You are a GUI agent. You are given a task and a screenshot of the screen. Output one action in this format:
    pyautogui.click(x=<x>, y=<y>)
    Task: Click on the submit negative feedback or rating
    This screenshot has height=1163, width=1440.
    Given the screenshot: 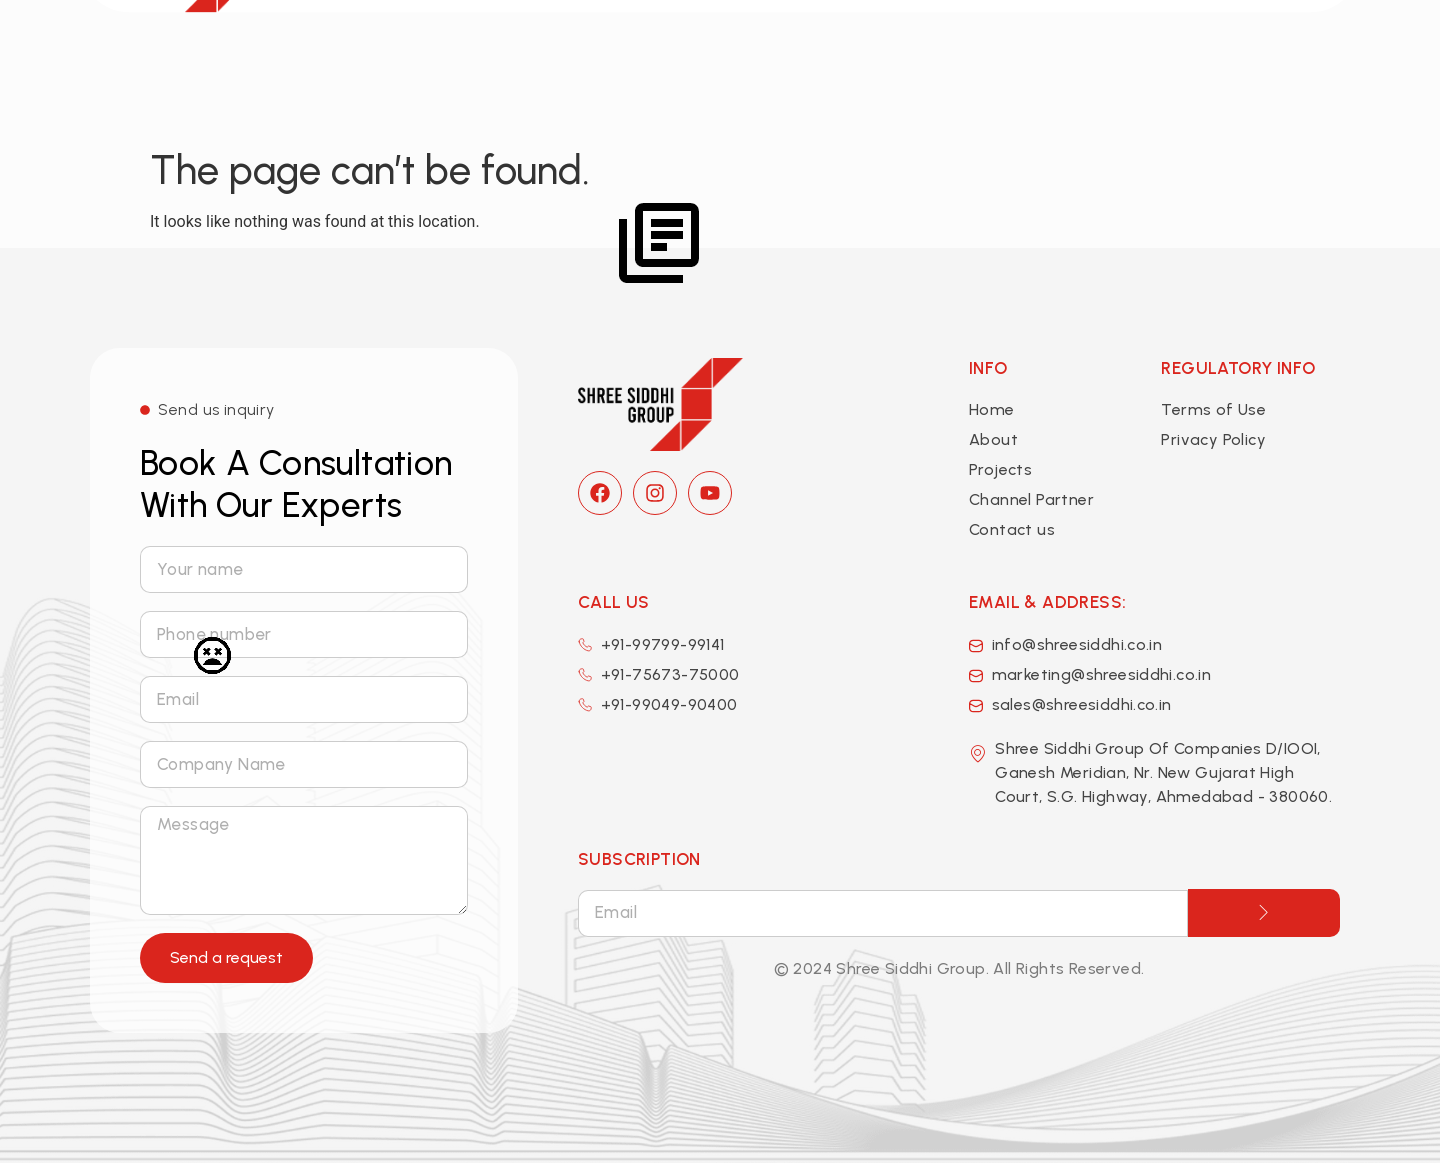 What is the action you would take?
    pyautogui.click(x=212, y=655)
    